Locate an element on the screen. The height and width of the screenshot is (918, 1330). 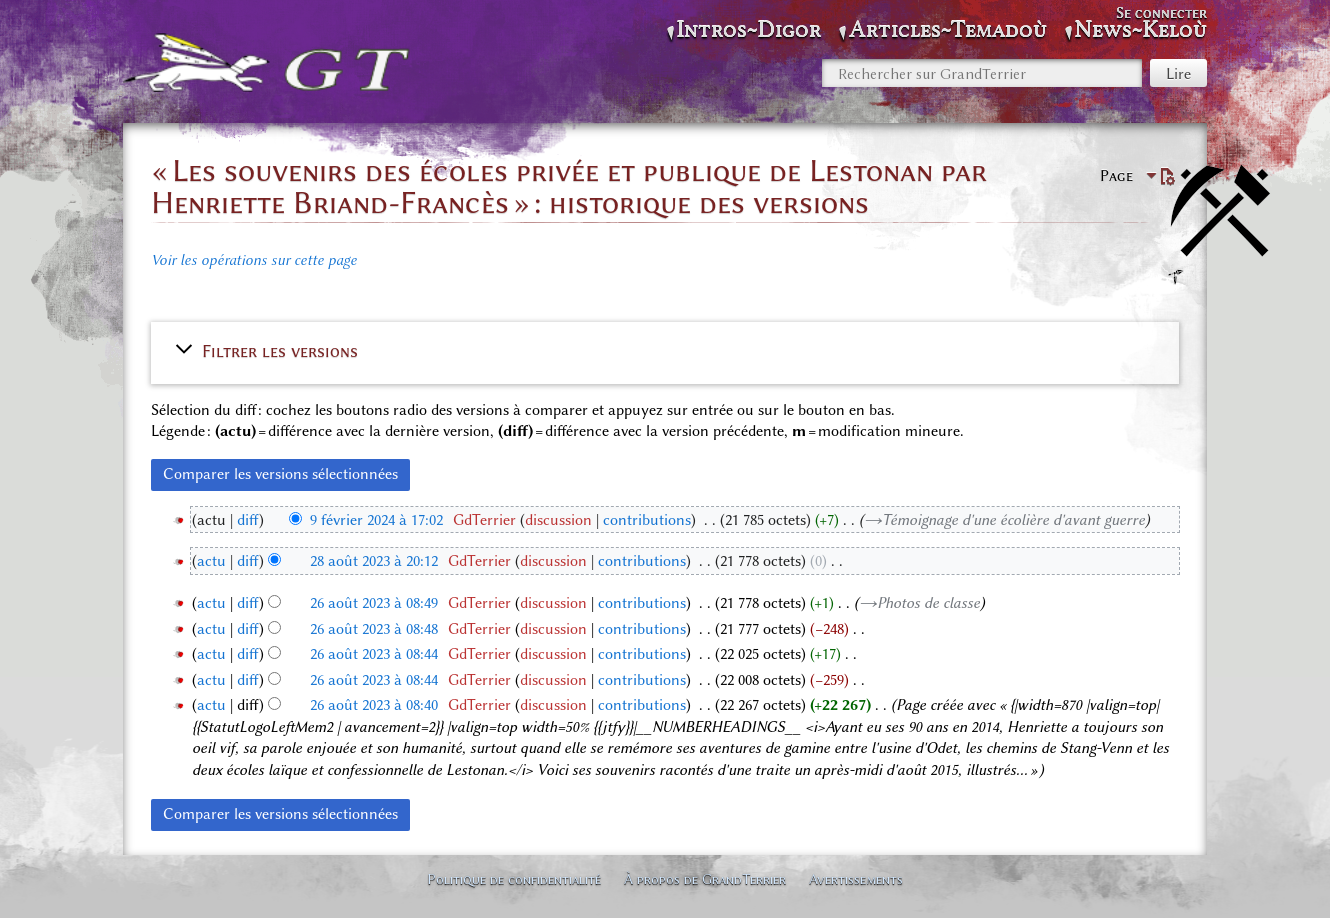
access stone crafting menu is located at coordinates (1220, 210).